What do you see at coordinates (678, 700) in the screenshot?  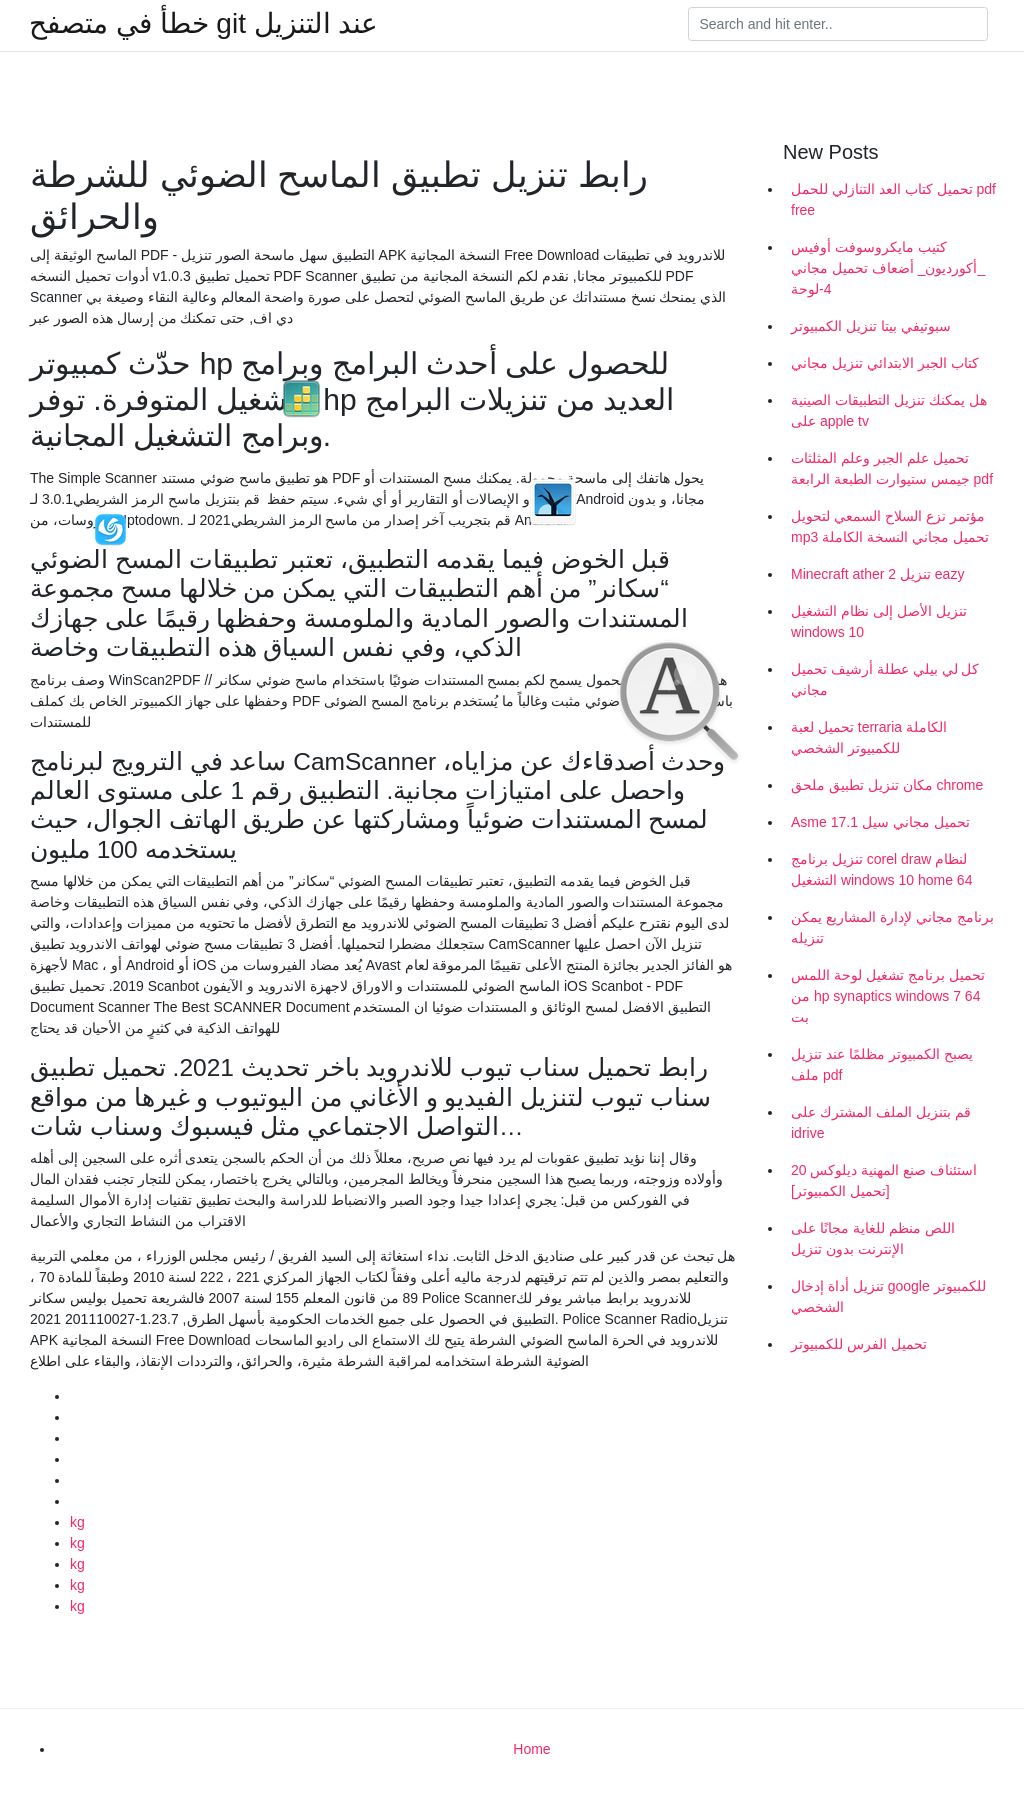 I see `search for files by name or content` at bounding box center [678, 700].